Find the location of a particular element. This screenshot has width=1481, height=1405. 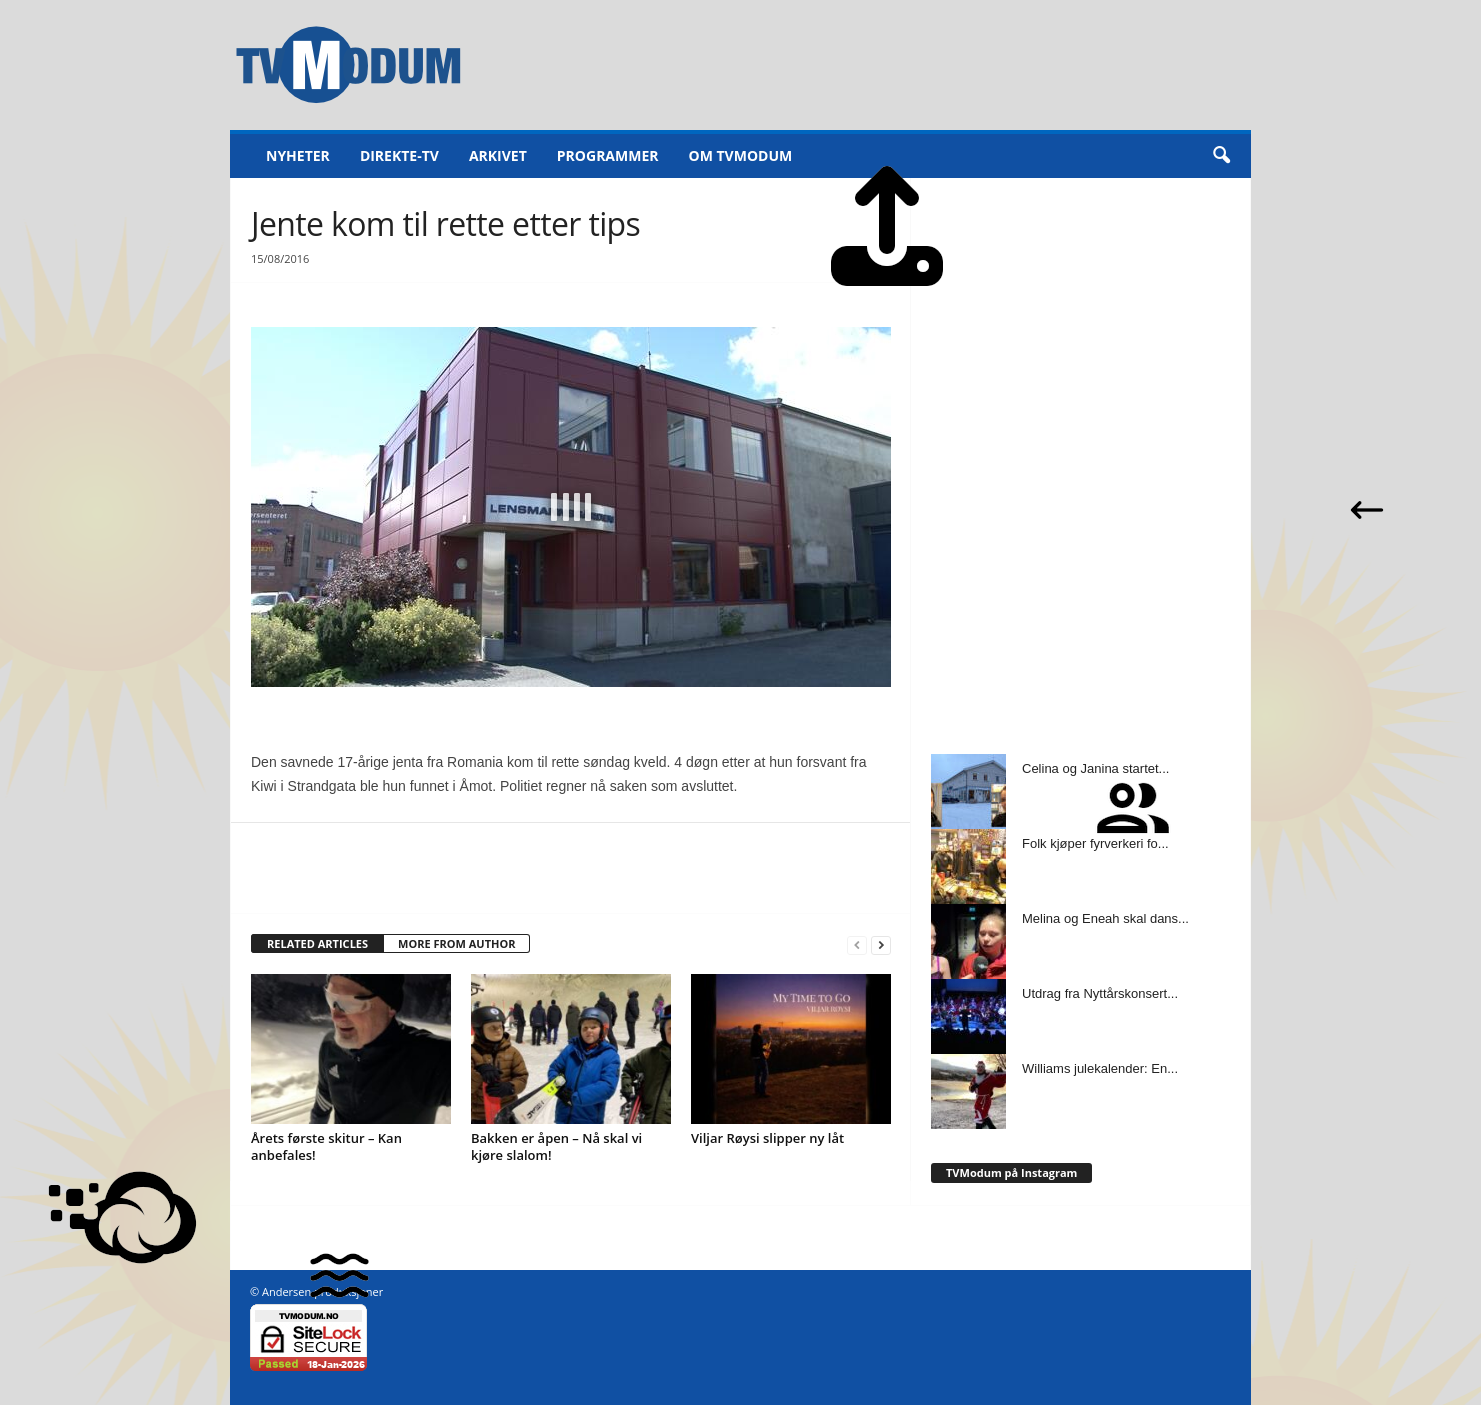

indicates water or aquatic features is located at coordinates (339, 1275).